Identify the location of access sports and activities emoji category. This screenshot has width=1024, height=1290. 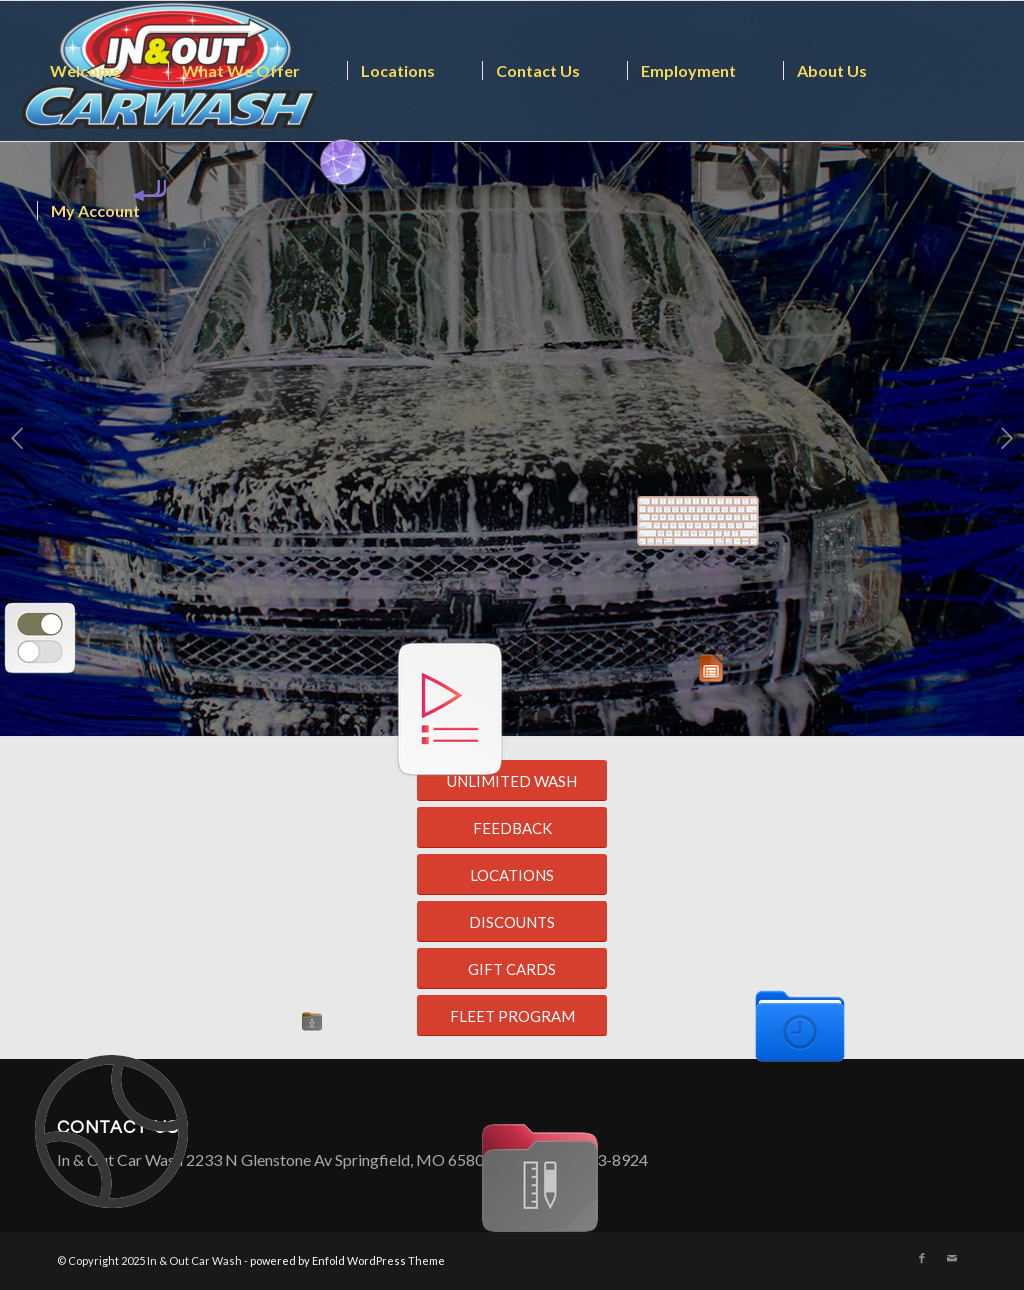
(111, 1131).